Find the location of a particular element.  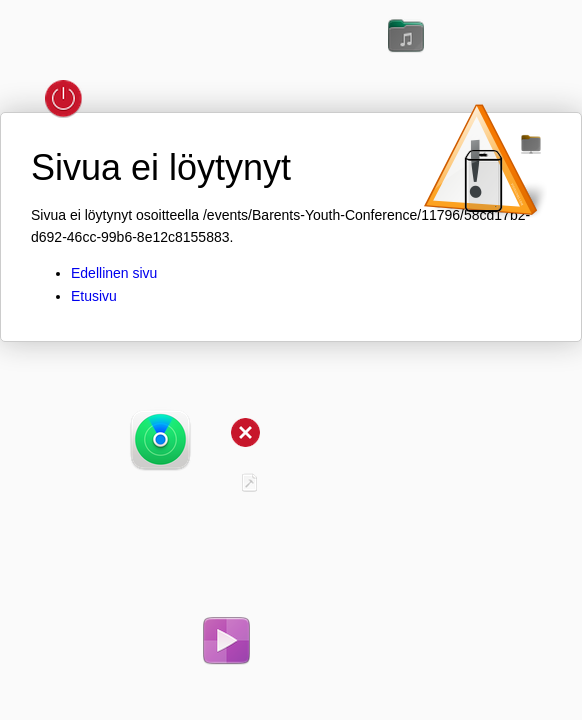

a makefile or build configuration file is located at coordinates (249, 482).